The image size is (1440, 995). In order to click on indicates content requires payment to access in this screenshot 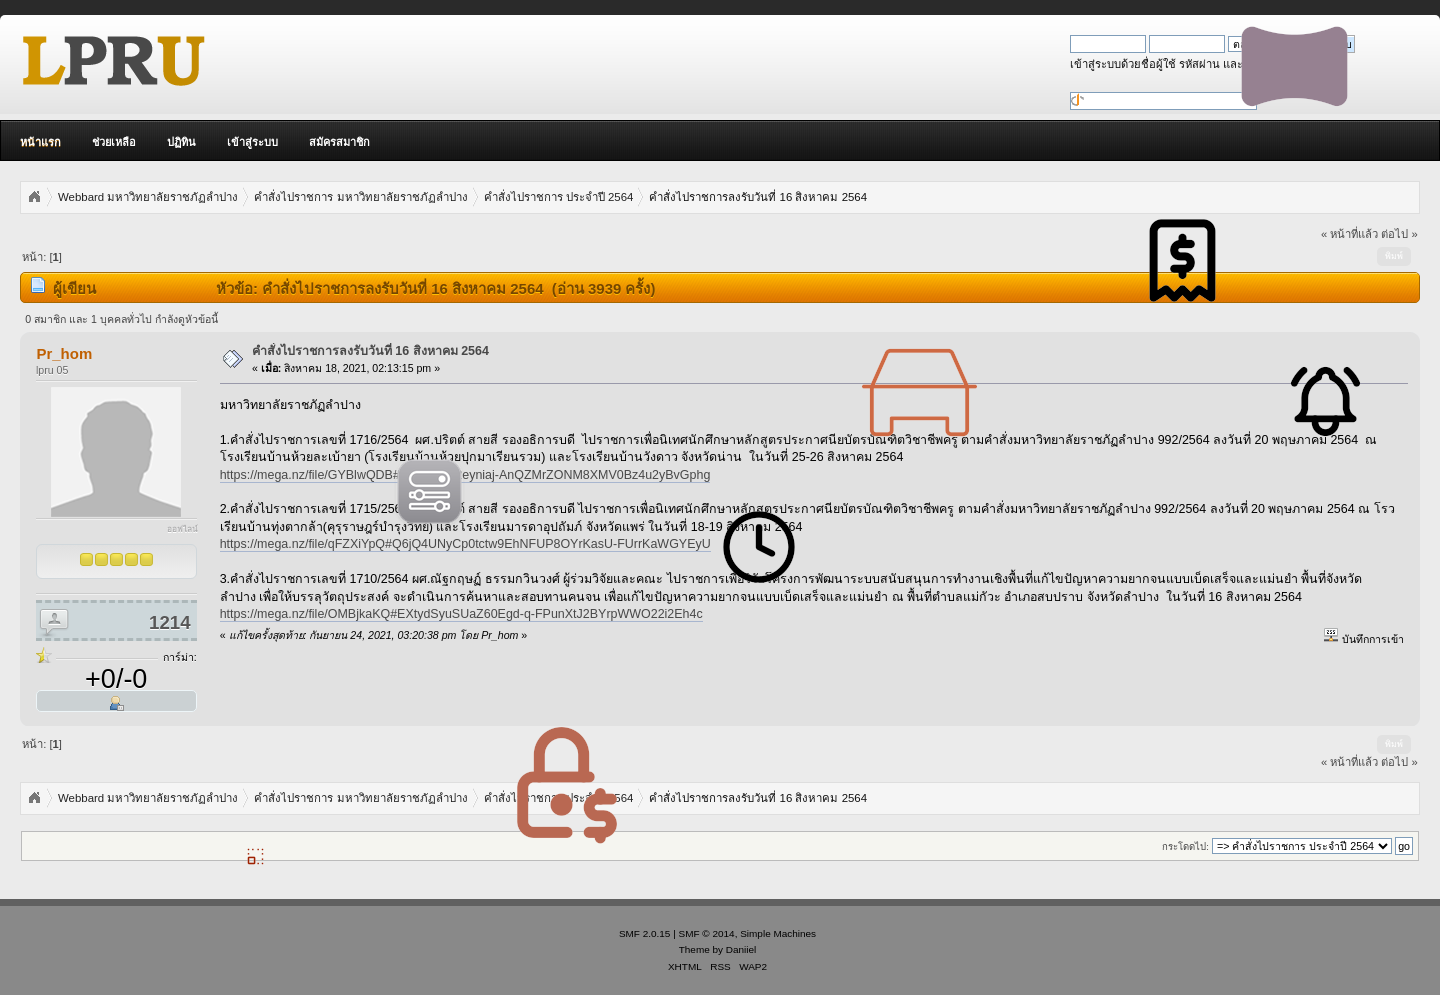, I will do `click(561, 782)`.